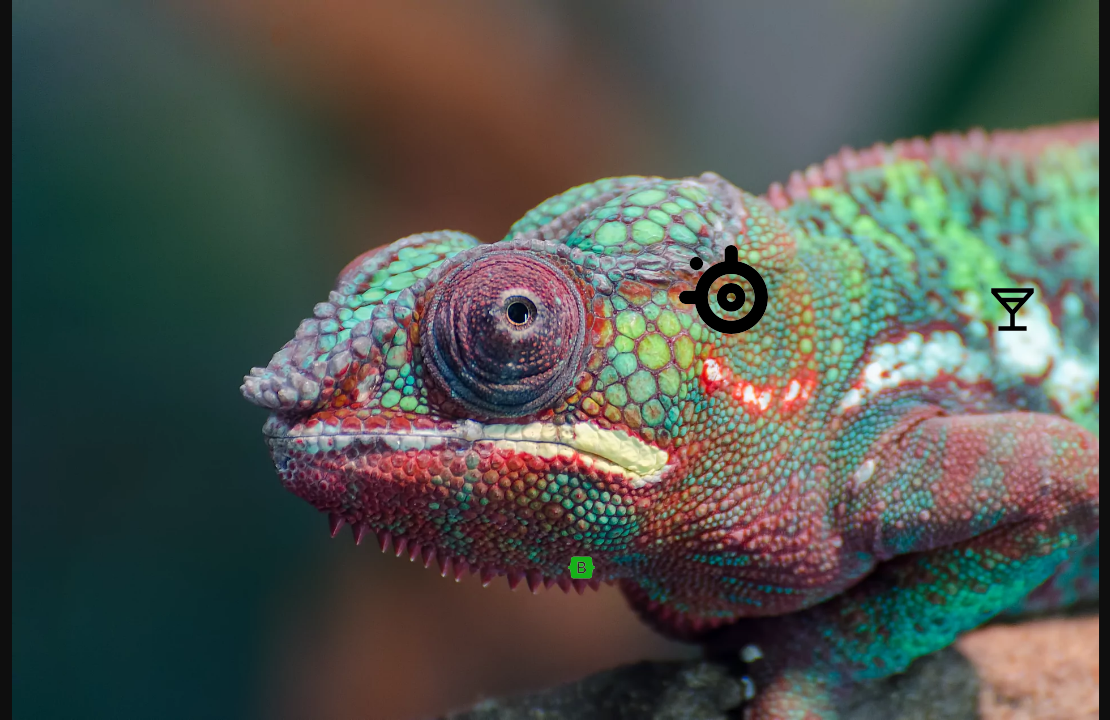 This screenshot has width=1110, height=720. I want to click on visit the SteelSeries website or store, so click(723, 289).